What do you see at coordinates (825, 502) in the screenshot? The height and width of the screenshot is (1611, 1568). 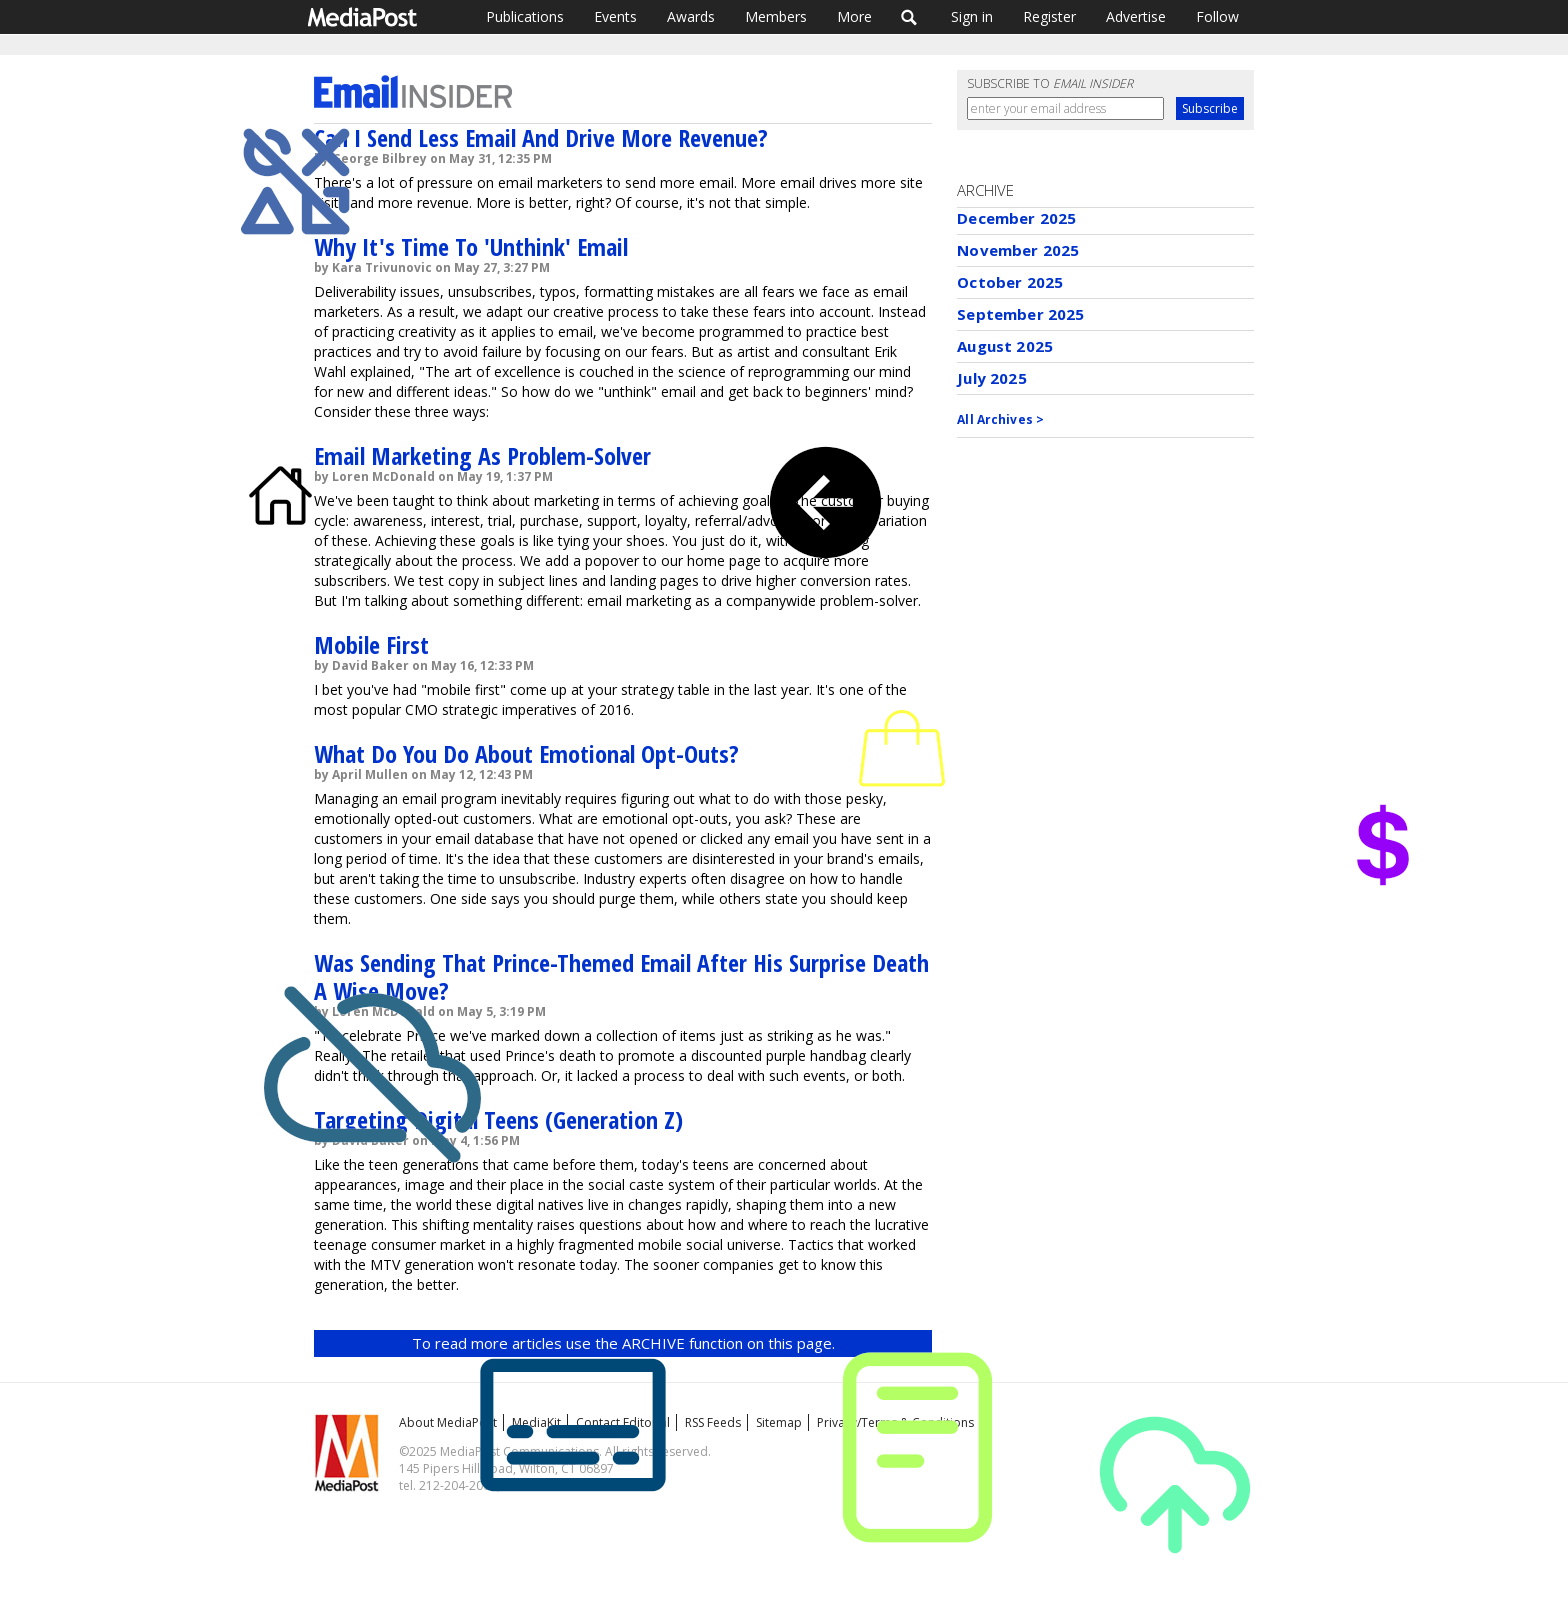 I see `go back to the previous screen` at bounding box center [825, 502].